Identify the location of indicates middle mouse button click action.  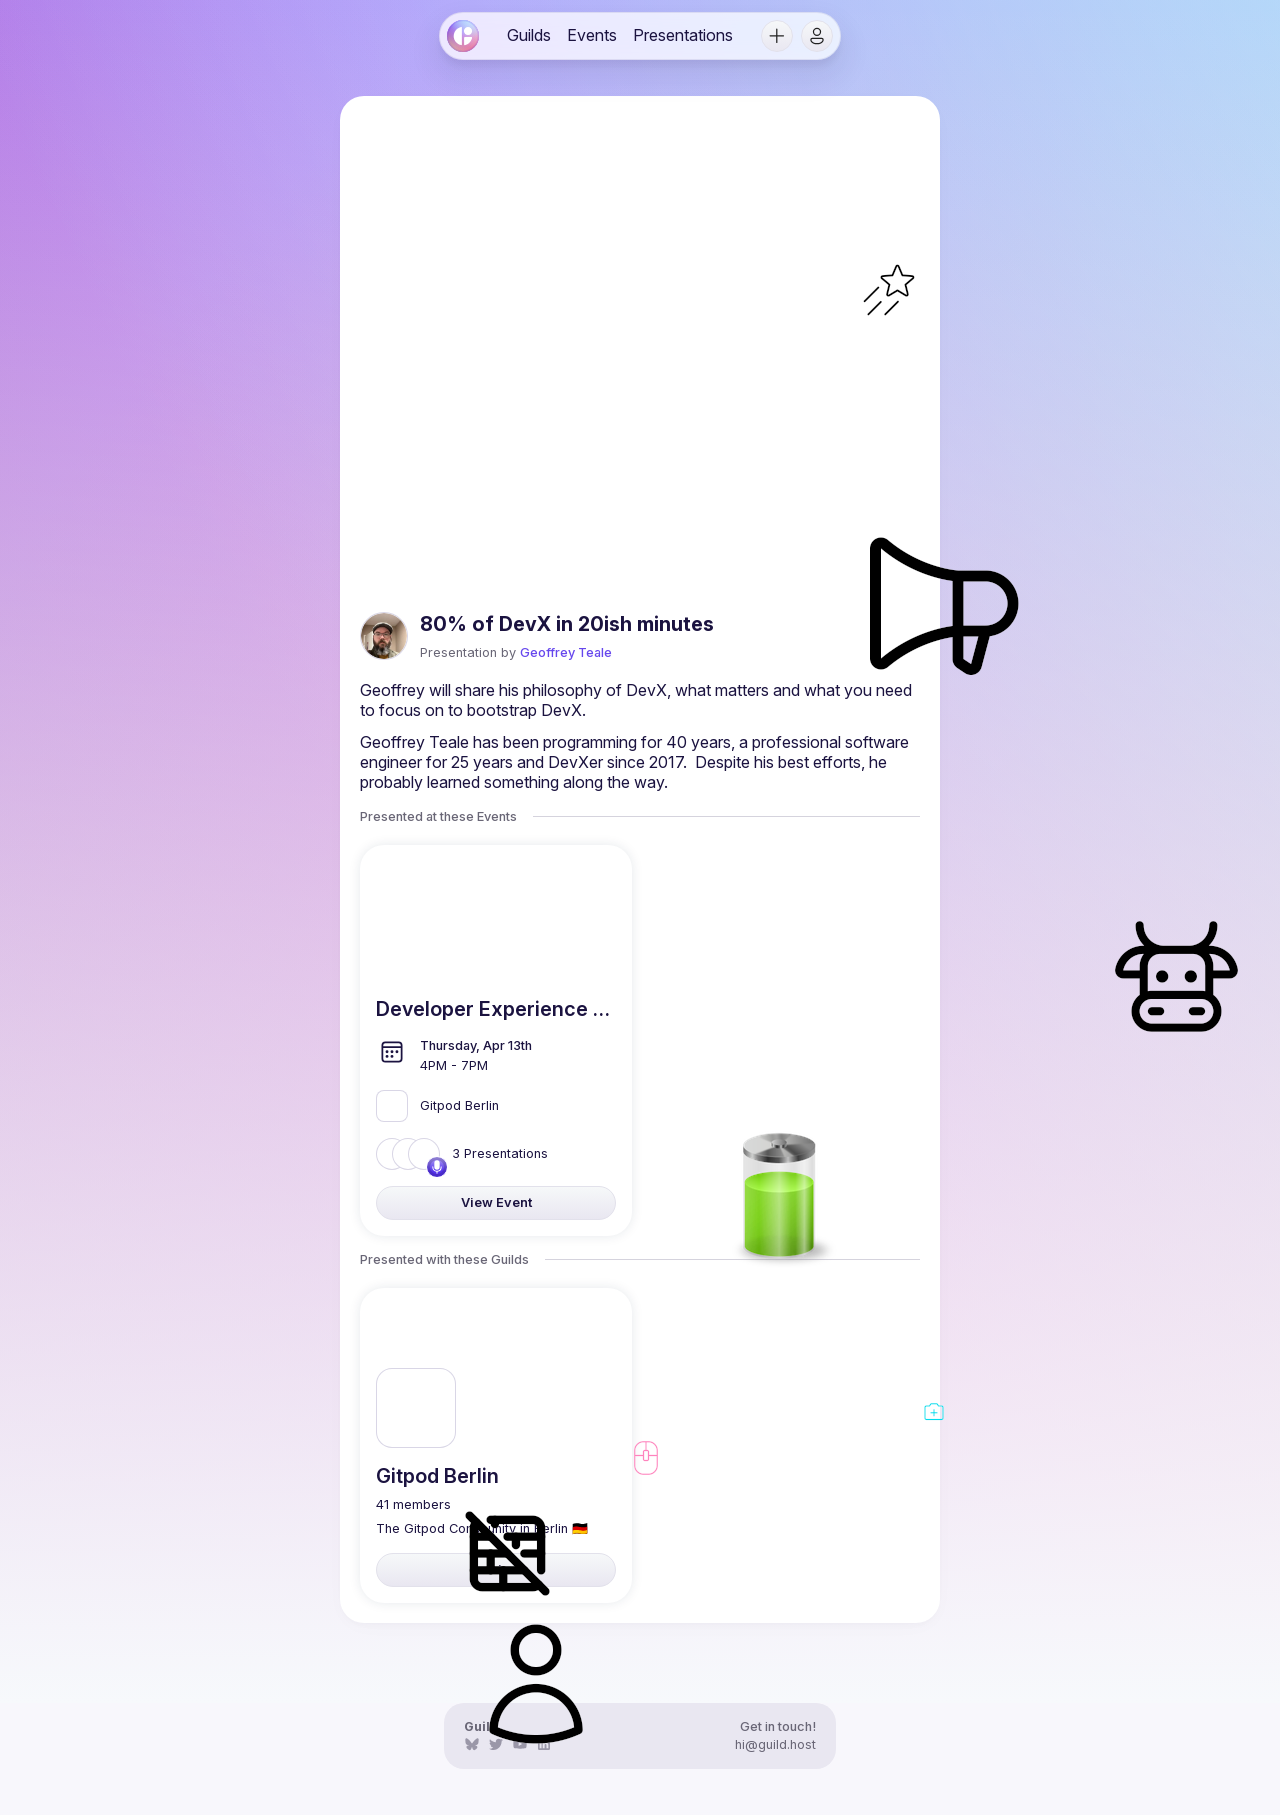
(646, 1458).